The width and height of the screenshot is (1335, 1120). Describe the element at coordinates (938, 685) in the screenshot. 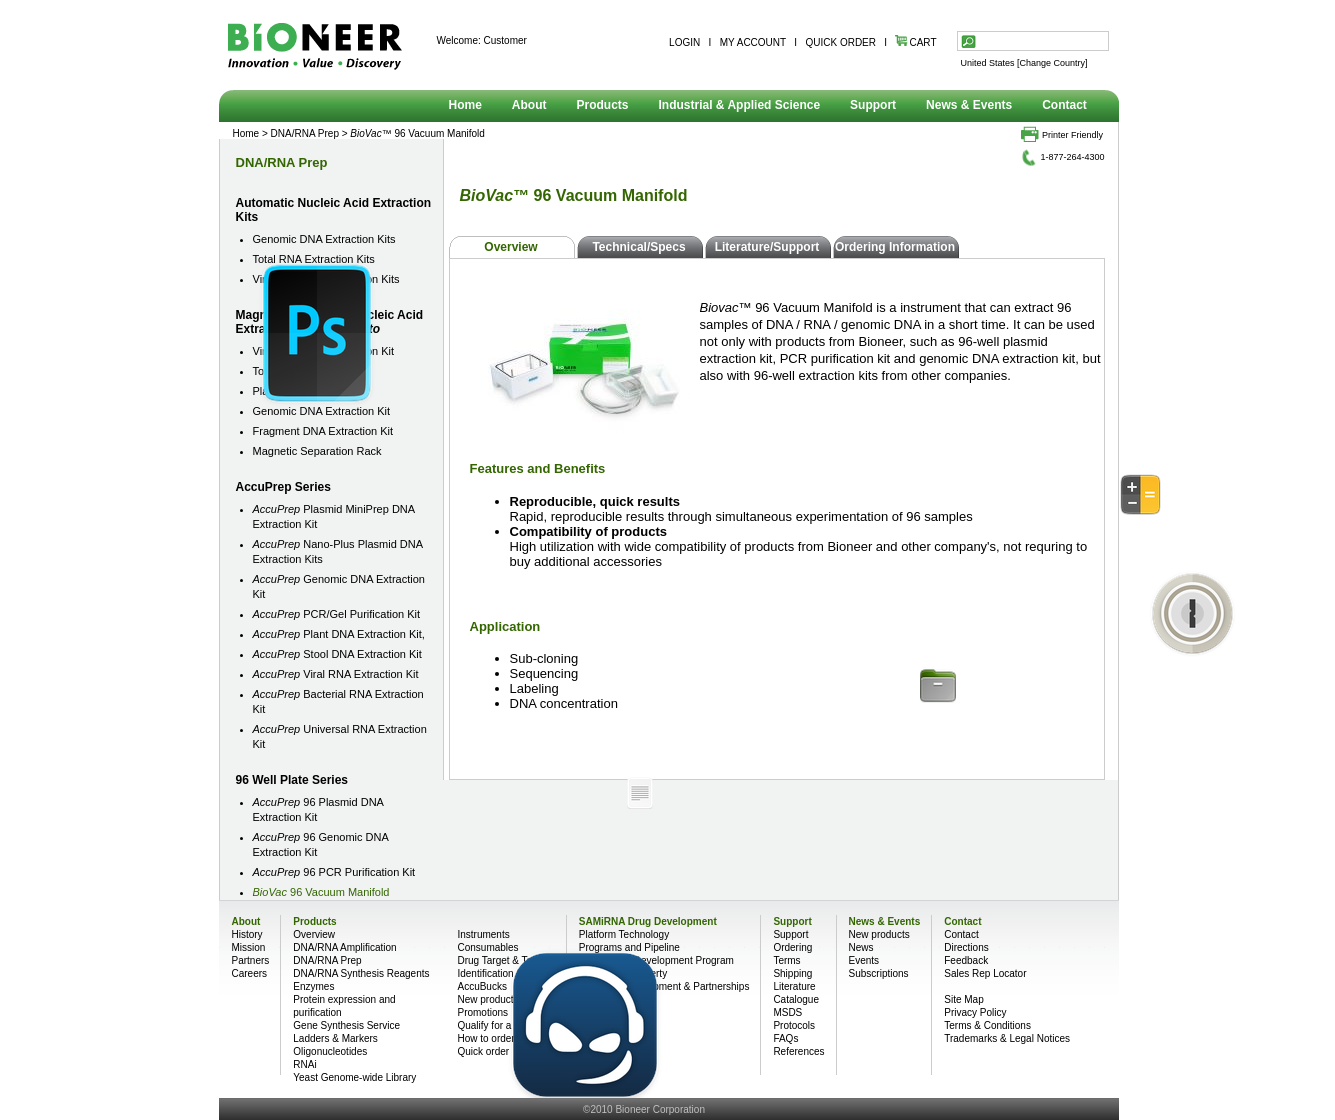

I see `open the file manager application` at that location.